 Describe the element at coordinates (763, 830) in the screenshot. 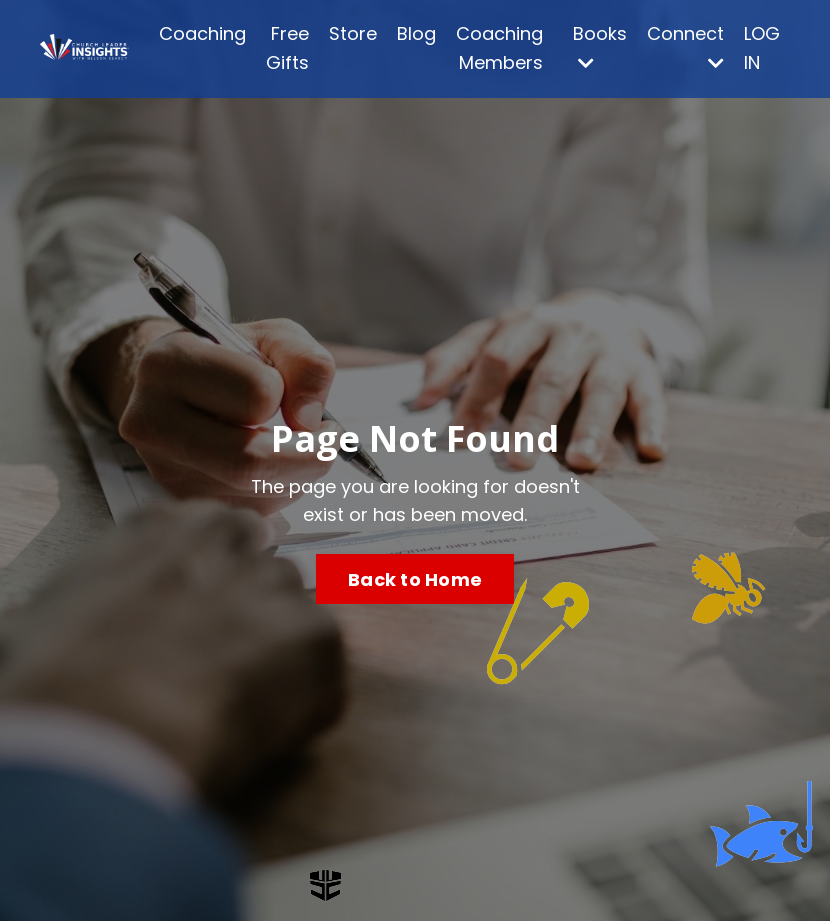

I see `access fishing mini-game or activity` at that location.